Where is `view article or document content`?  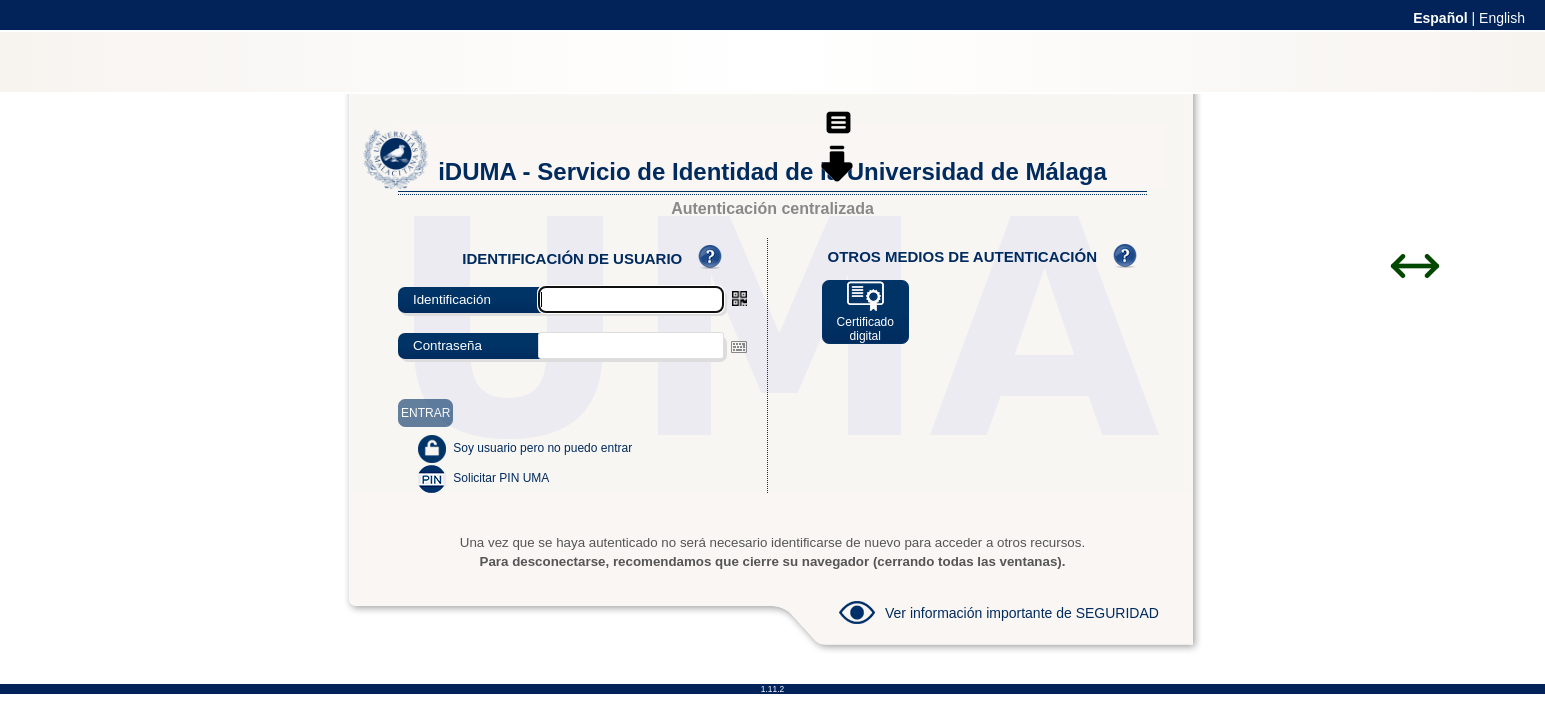
view article or document content is located at coordinates (838, 122).